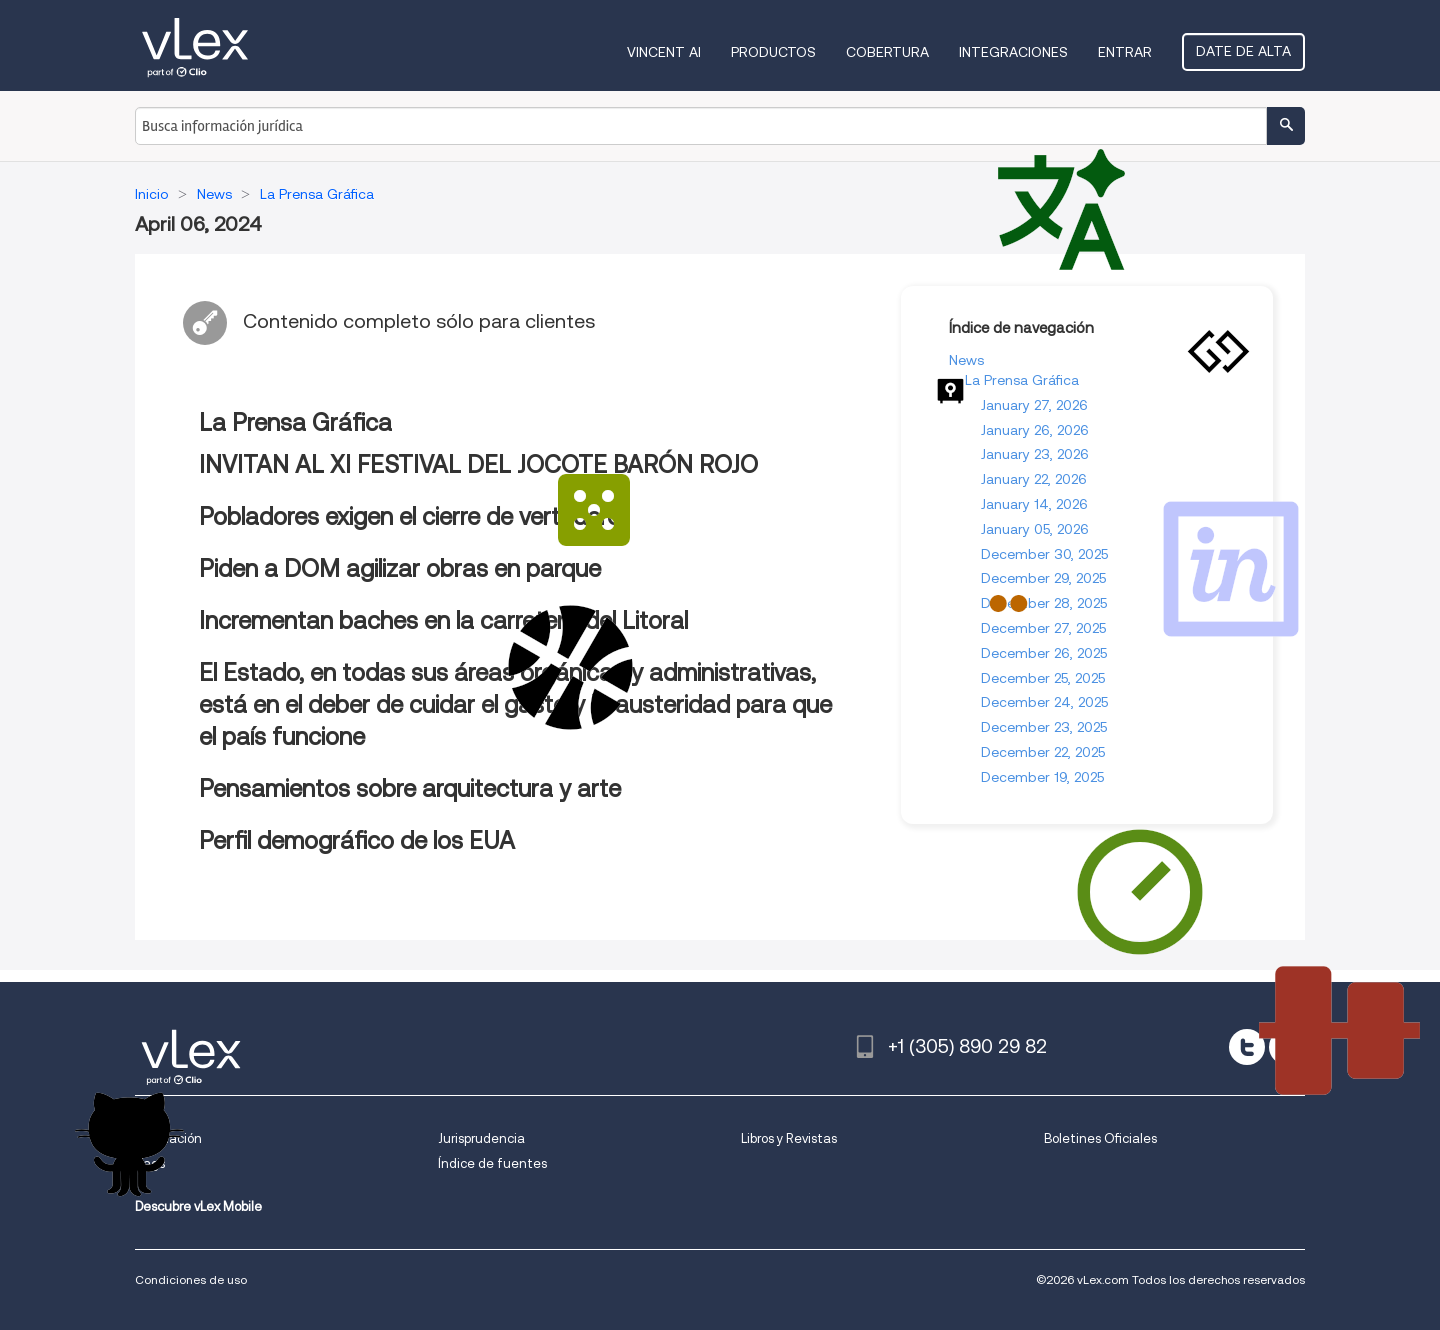  What do you see at coordinates (1218, 351) in the screenshot?
I see `gg gaming platform logo` at bounding box center [1218, 351].